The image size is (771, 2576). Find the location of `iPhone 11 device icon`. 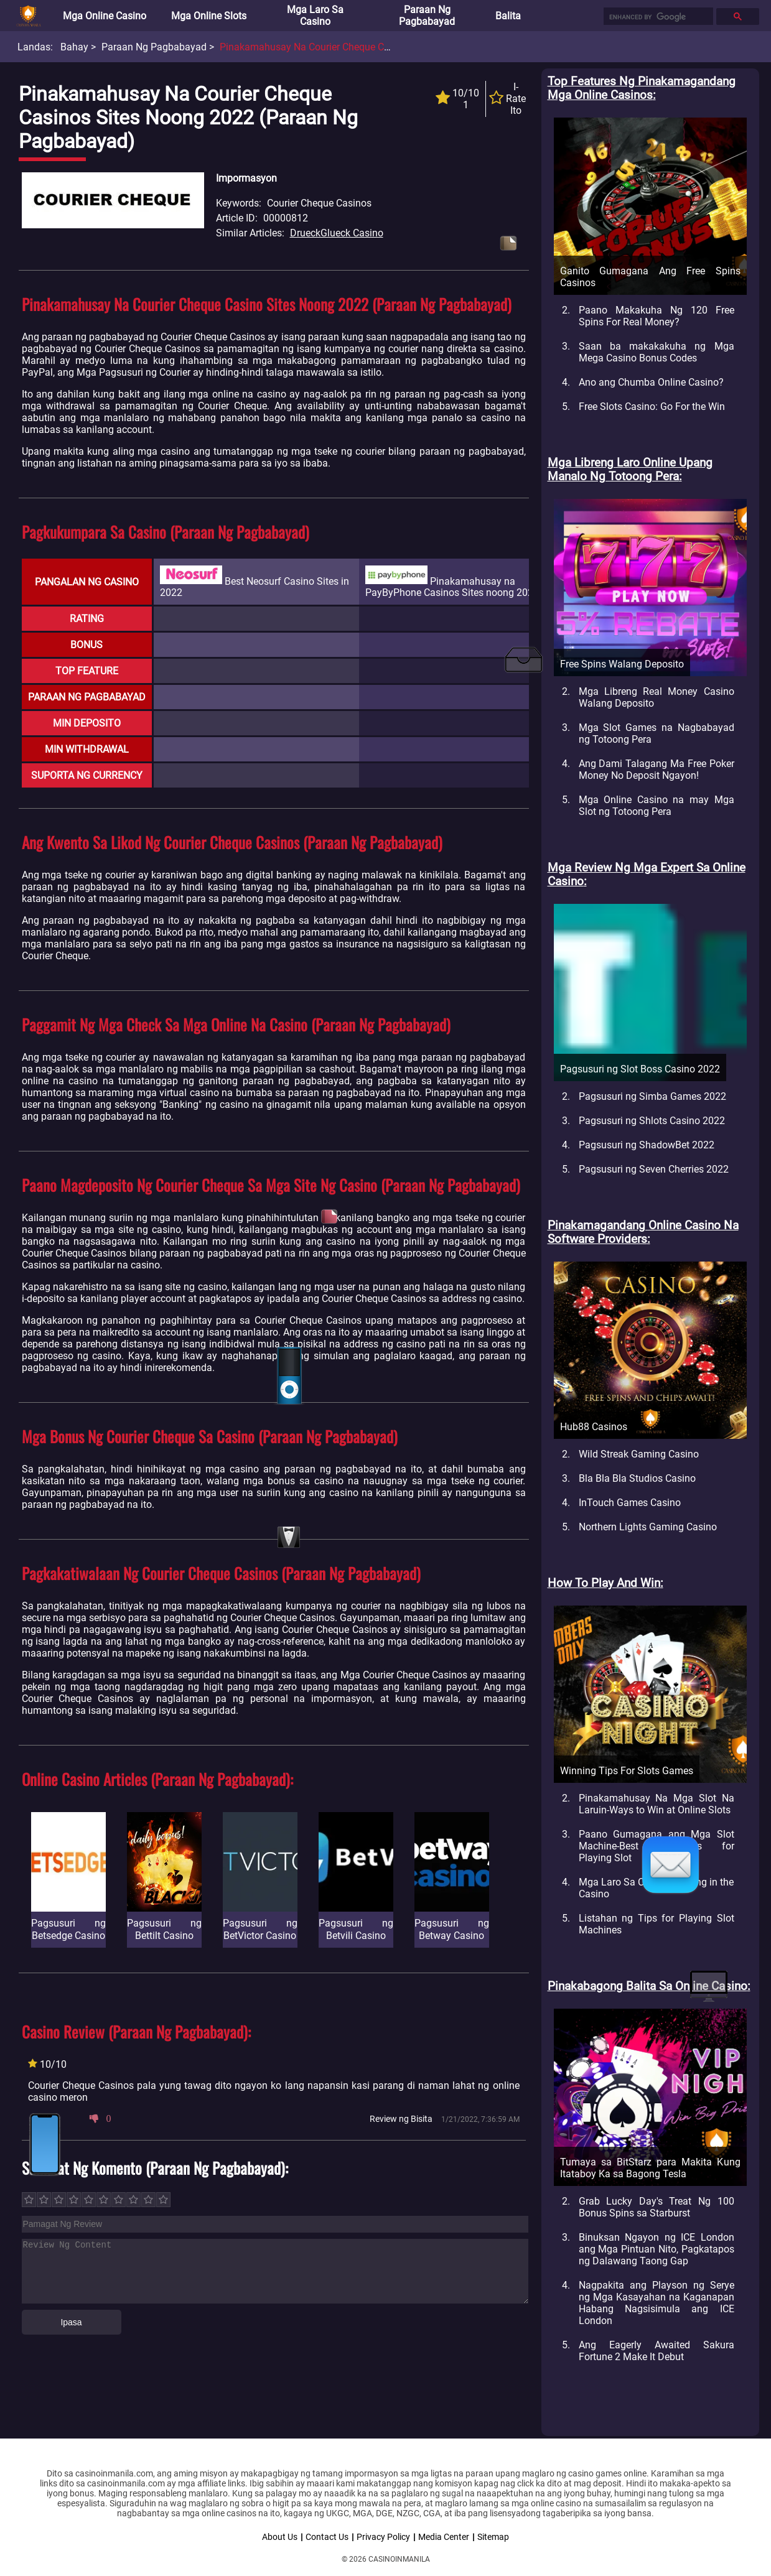

iPhone 11 device icon is located at coordinates (45, 2145).